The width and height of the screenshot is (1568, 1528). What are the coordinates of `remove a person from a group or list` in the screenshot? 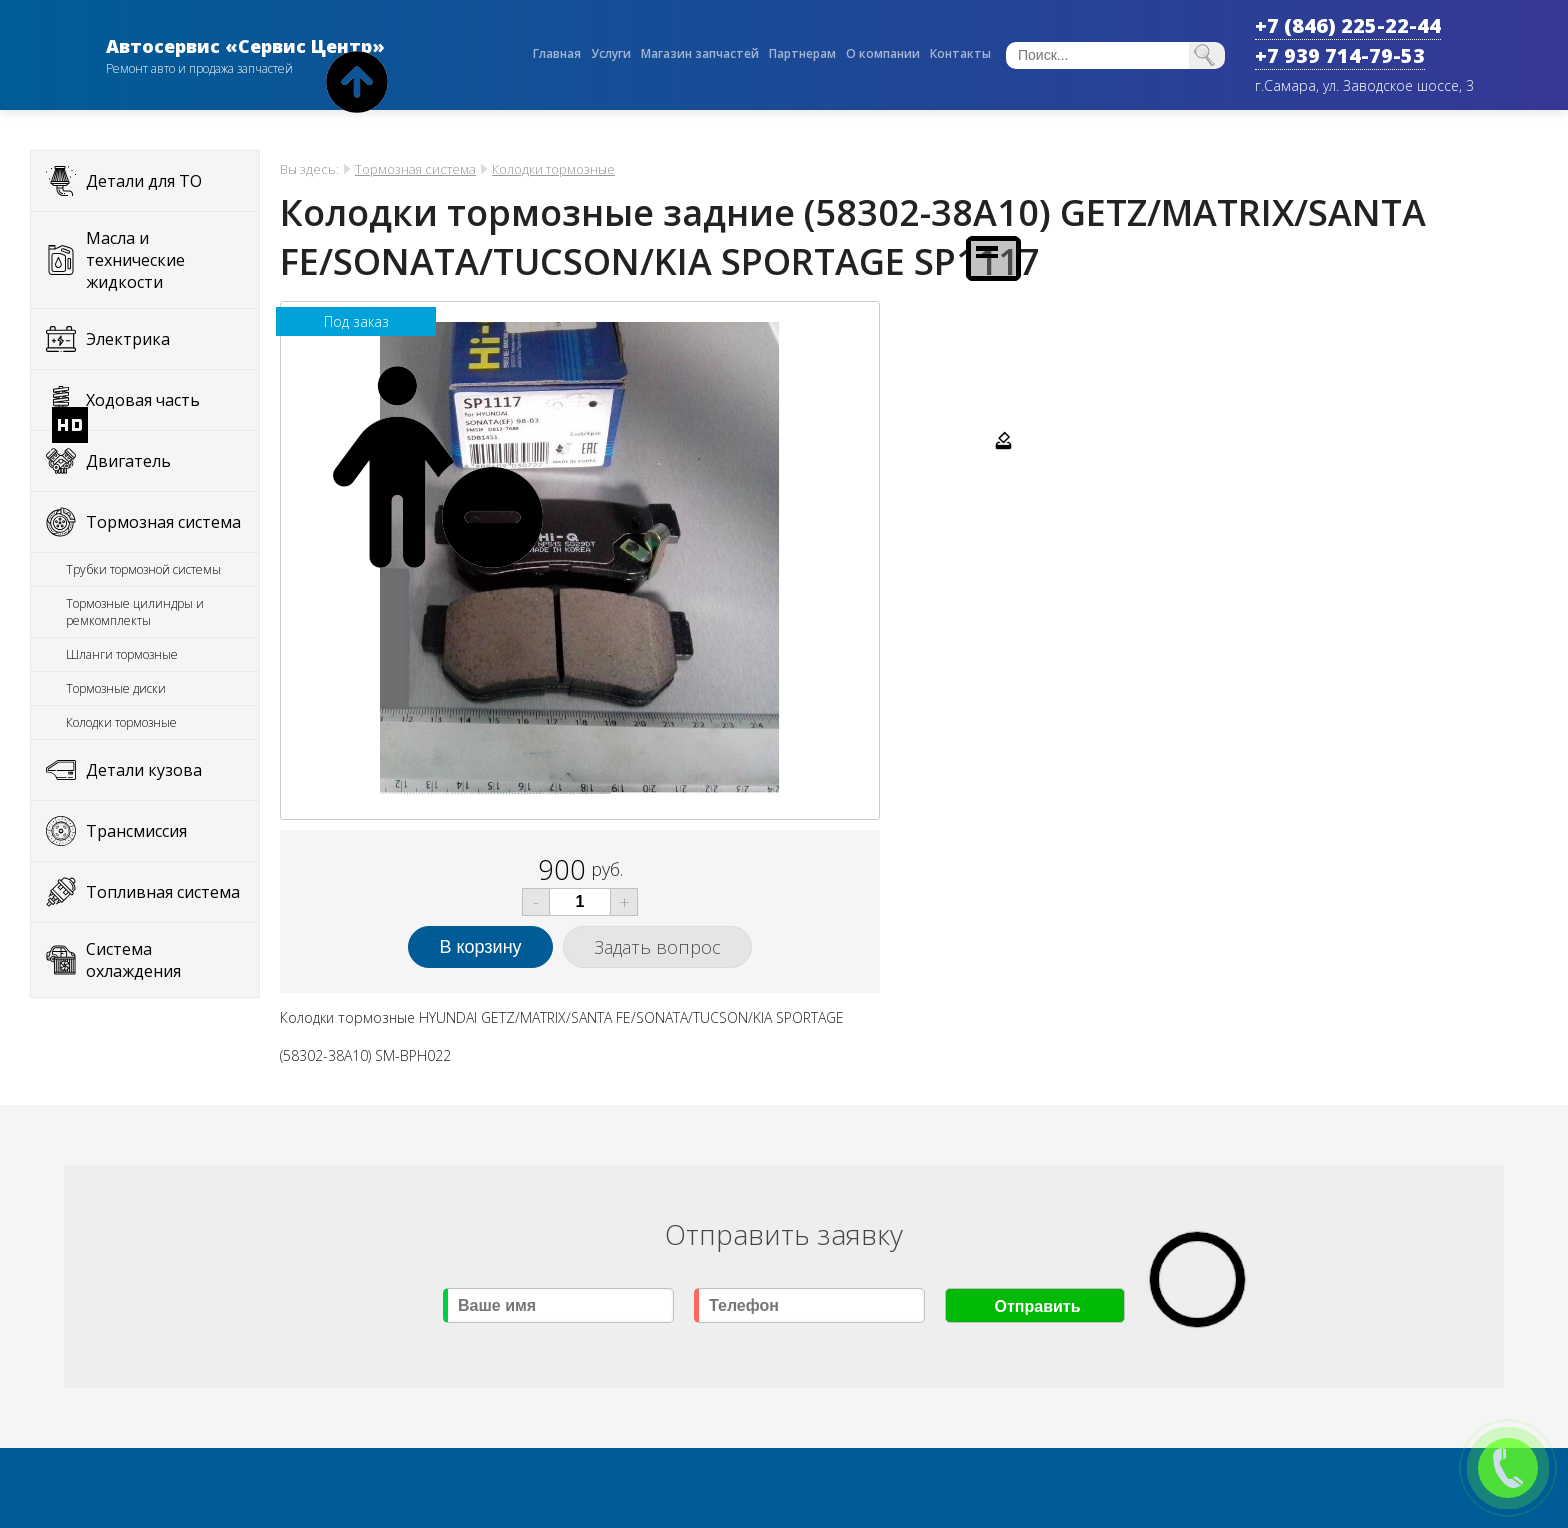 It's located at (431, 467).